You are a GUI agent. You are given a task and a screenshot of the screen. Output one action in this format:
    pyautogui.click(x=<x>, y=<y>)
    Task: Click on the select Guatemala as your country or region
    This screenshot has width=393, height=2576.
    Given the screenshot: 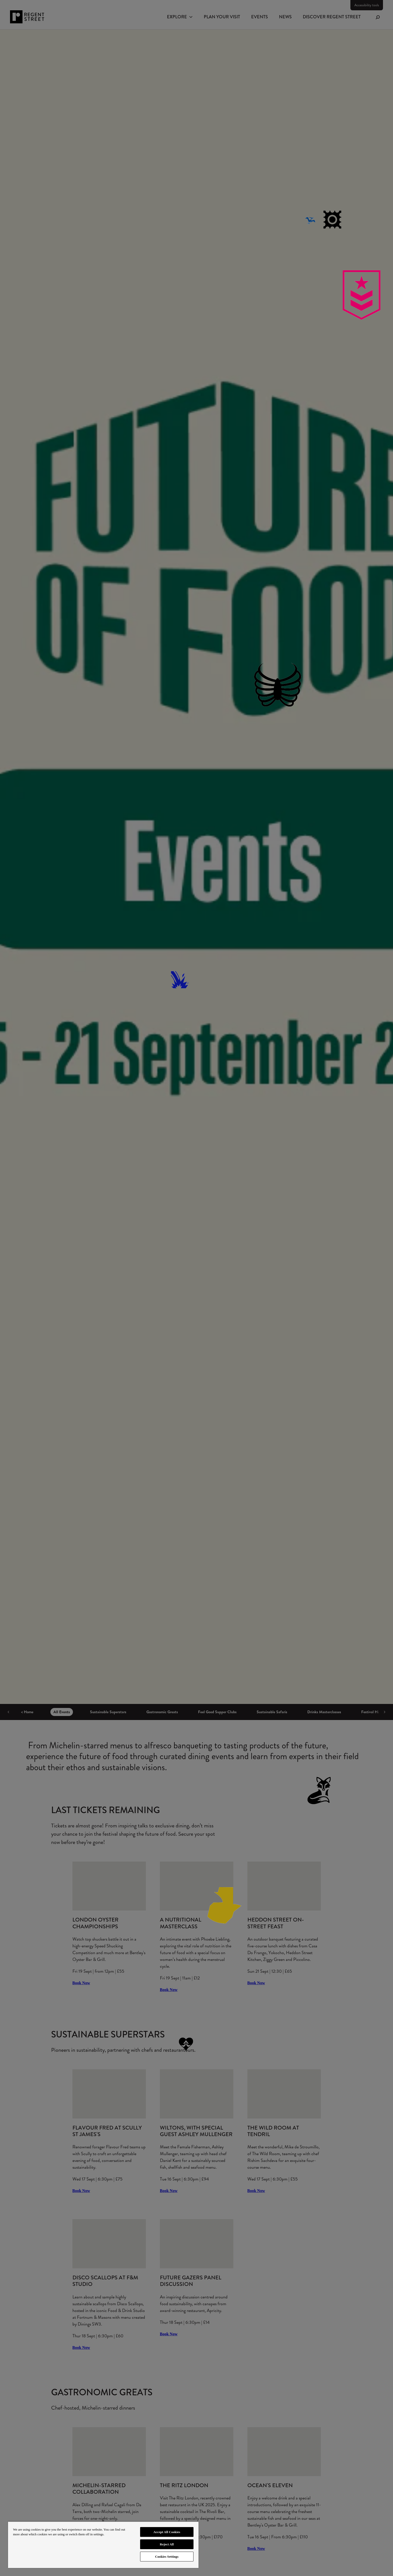 What is the action you would take?
    pyautogui.click(x=224, y=1905)
    